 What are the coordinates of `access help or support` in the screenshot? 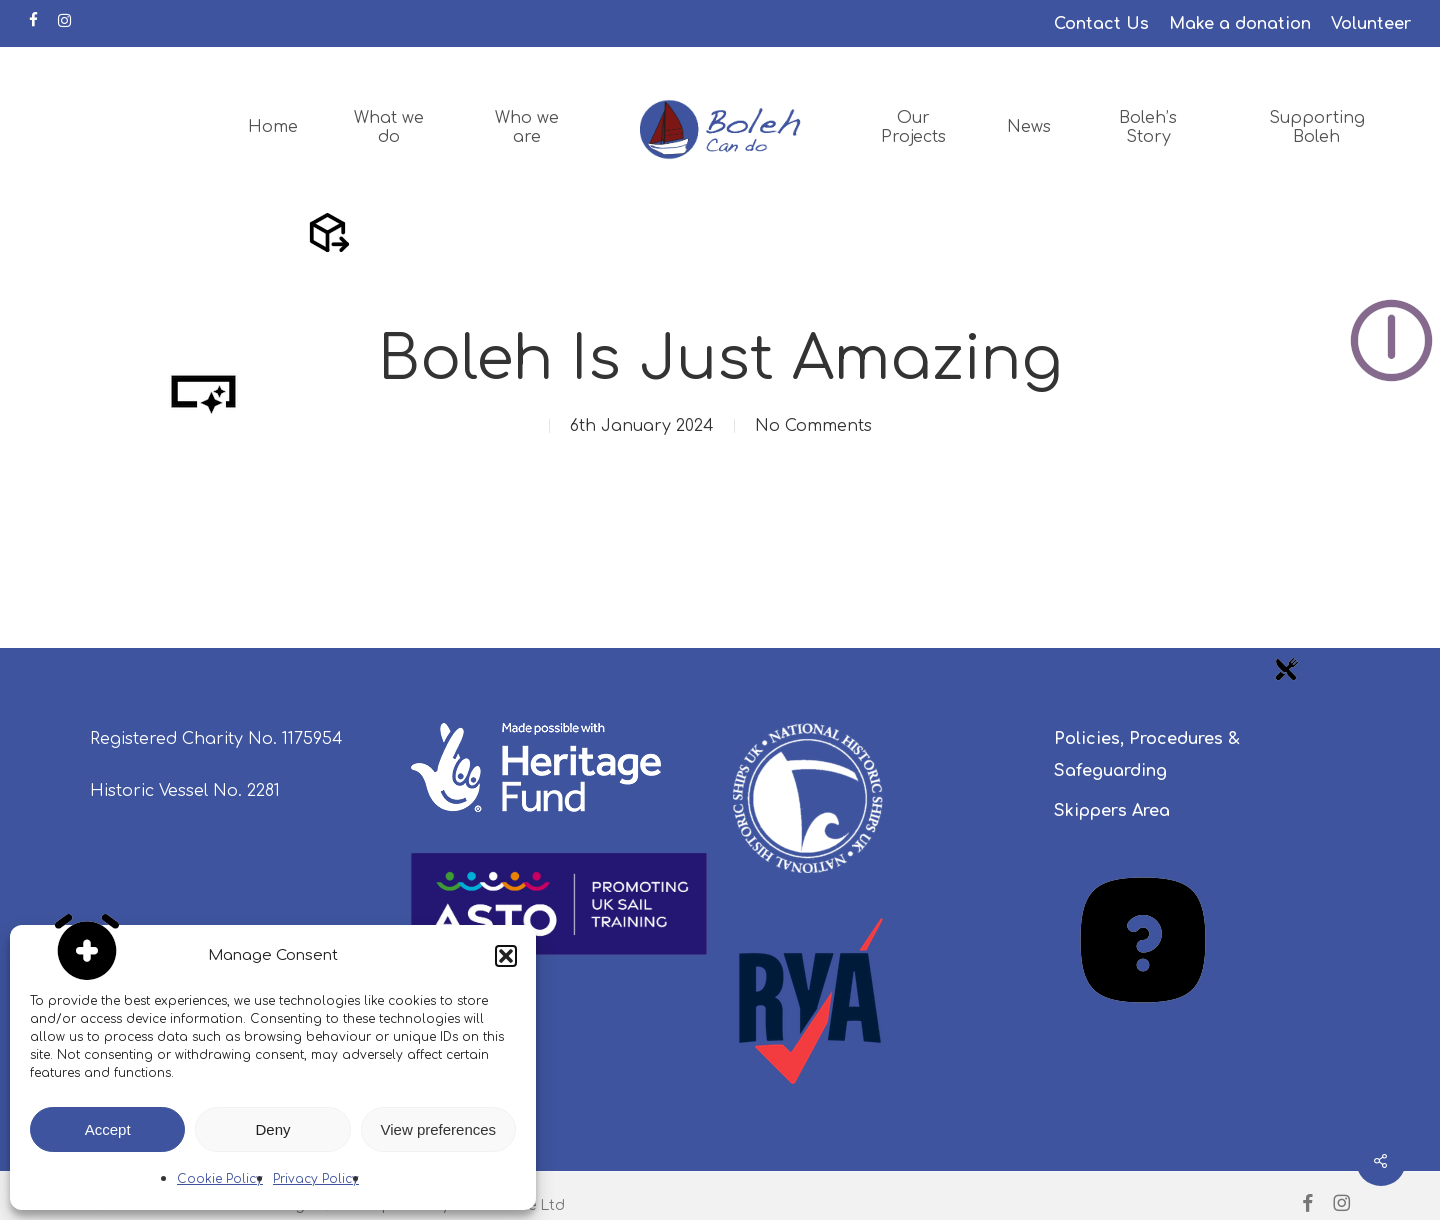 It's located at (1143, 940).